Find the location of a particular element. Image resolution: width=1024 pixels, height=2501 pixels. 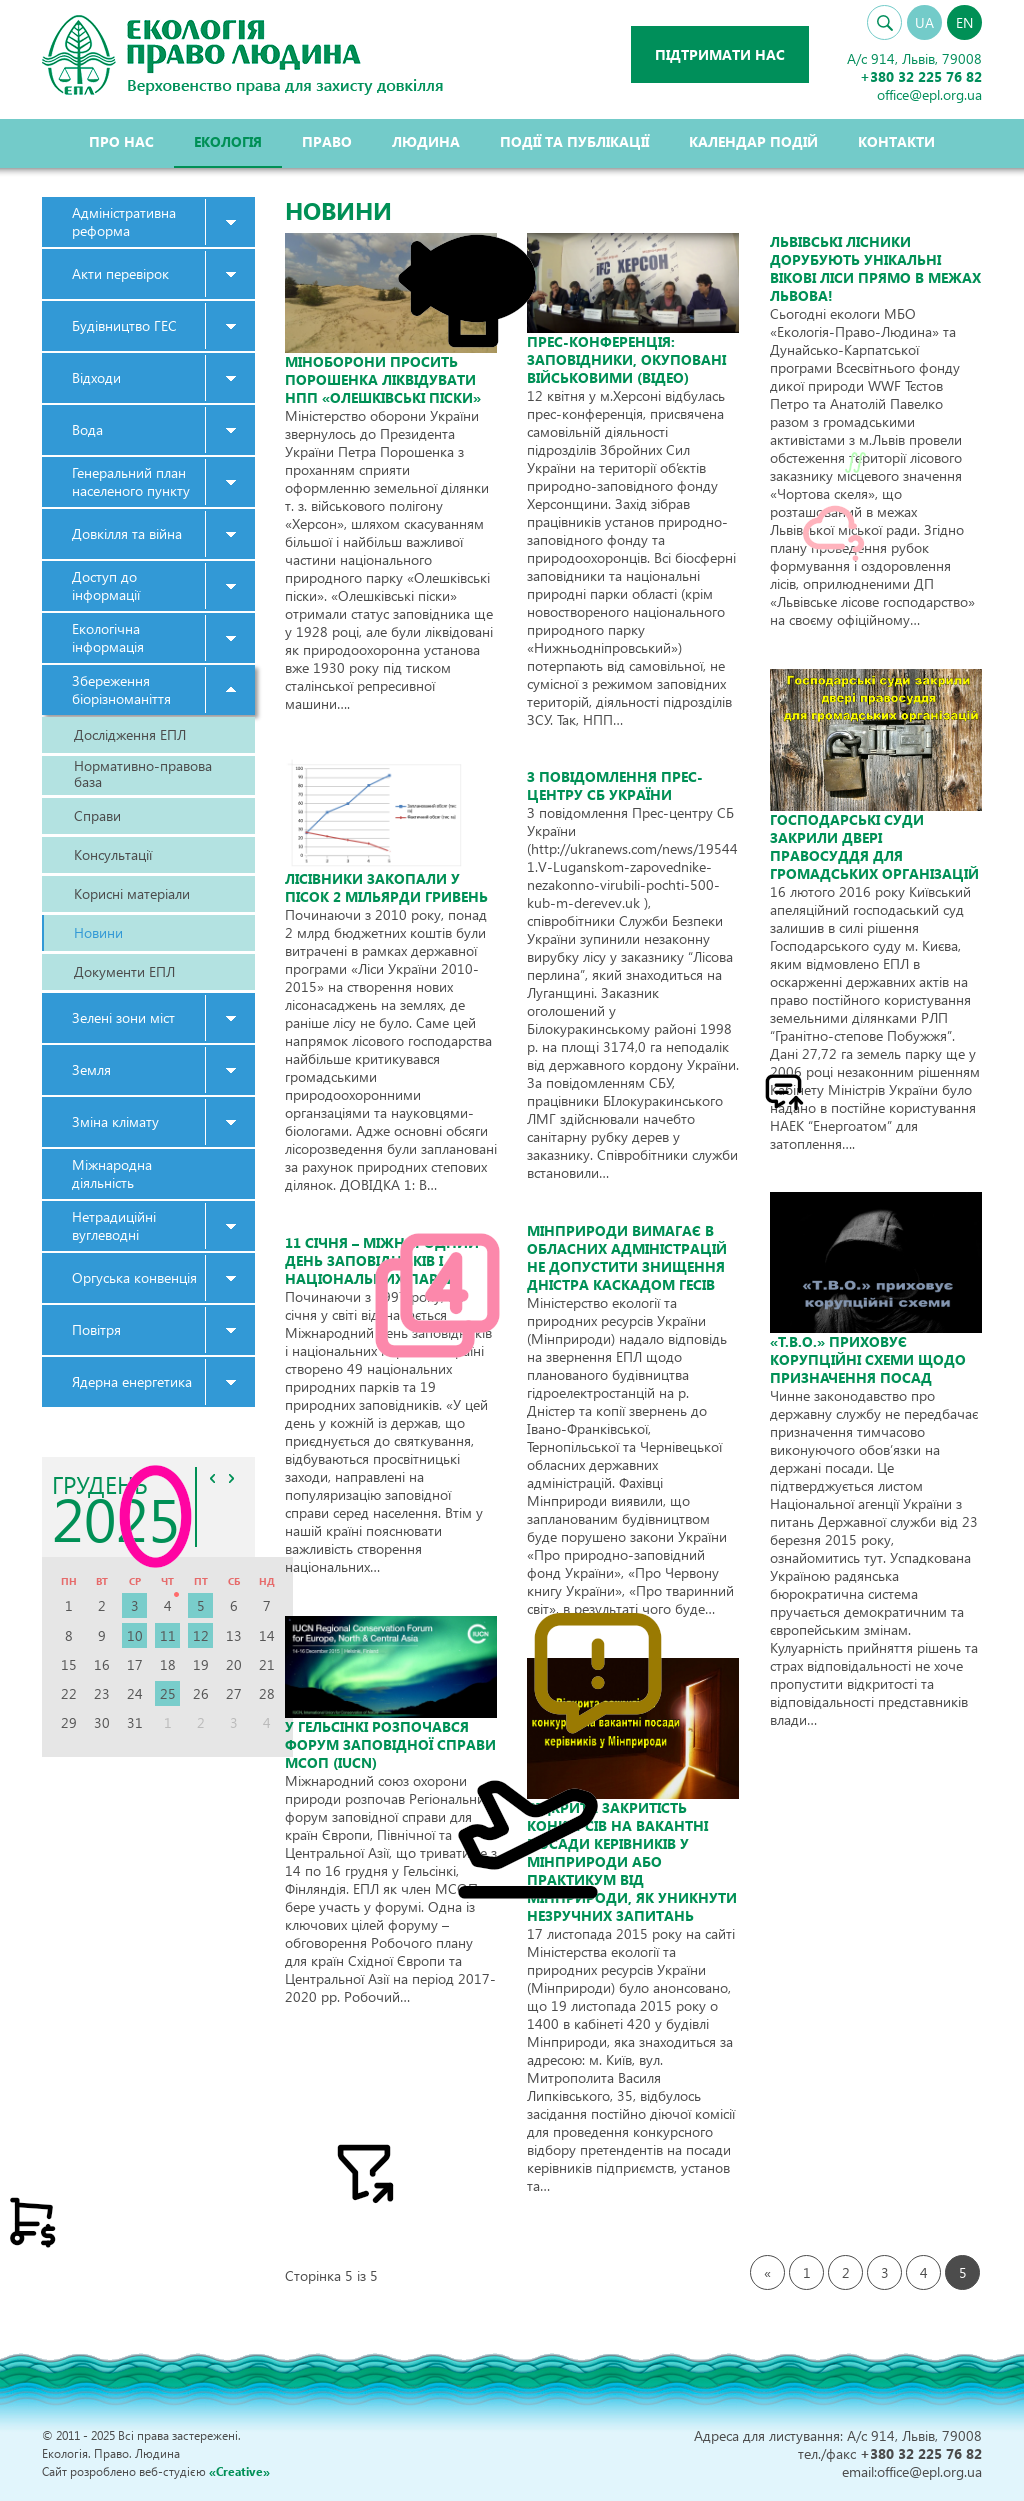

access integral calculus tools is located at coordinates (855, 462).